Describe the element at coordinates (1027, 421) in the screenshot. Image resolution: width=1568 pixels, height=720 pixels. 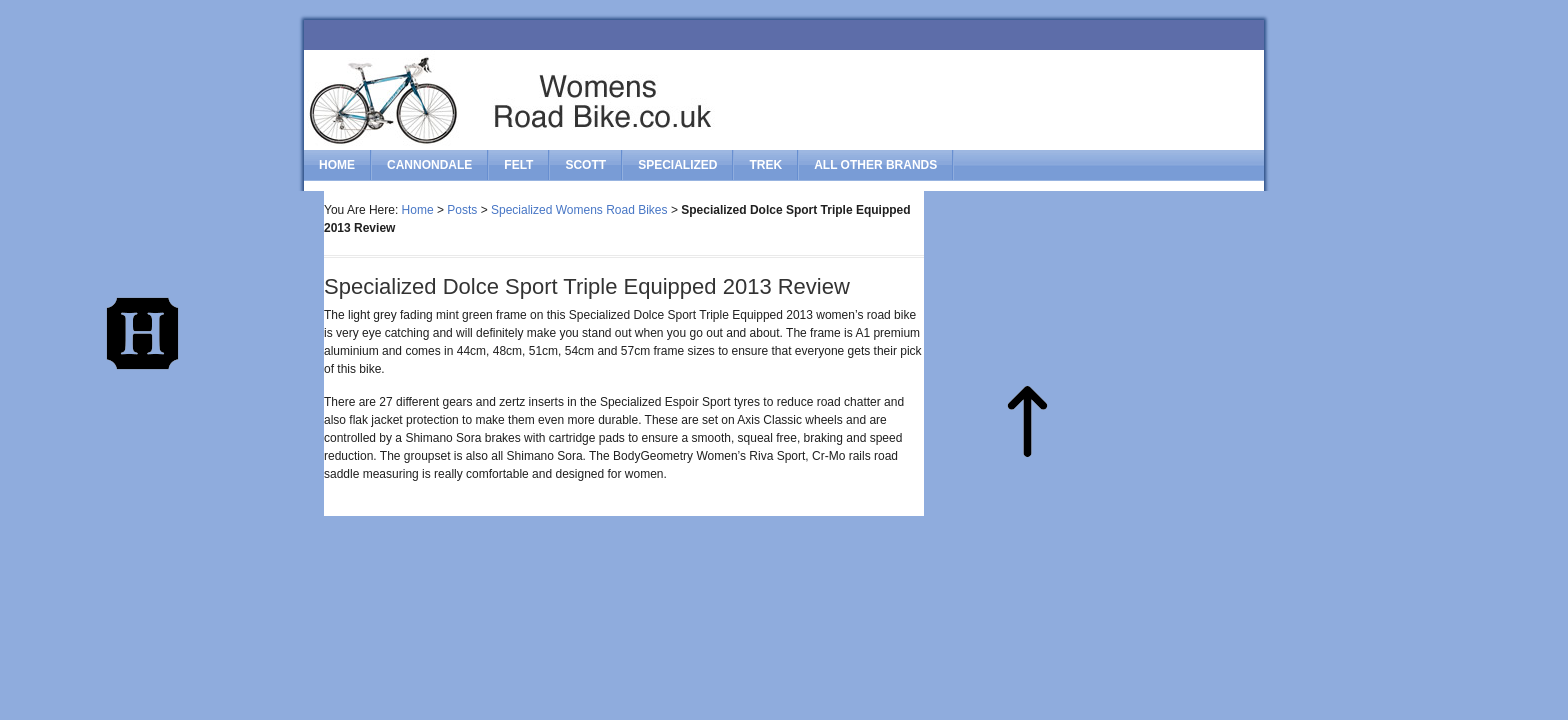
I see `scroll to top of page` at that location.